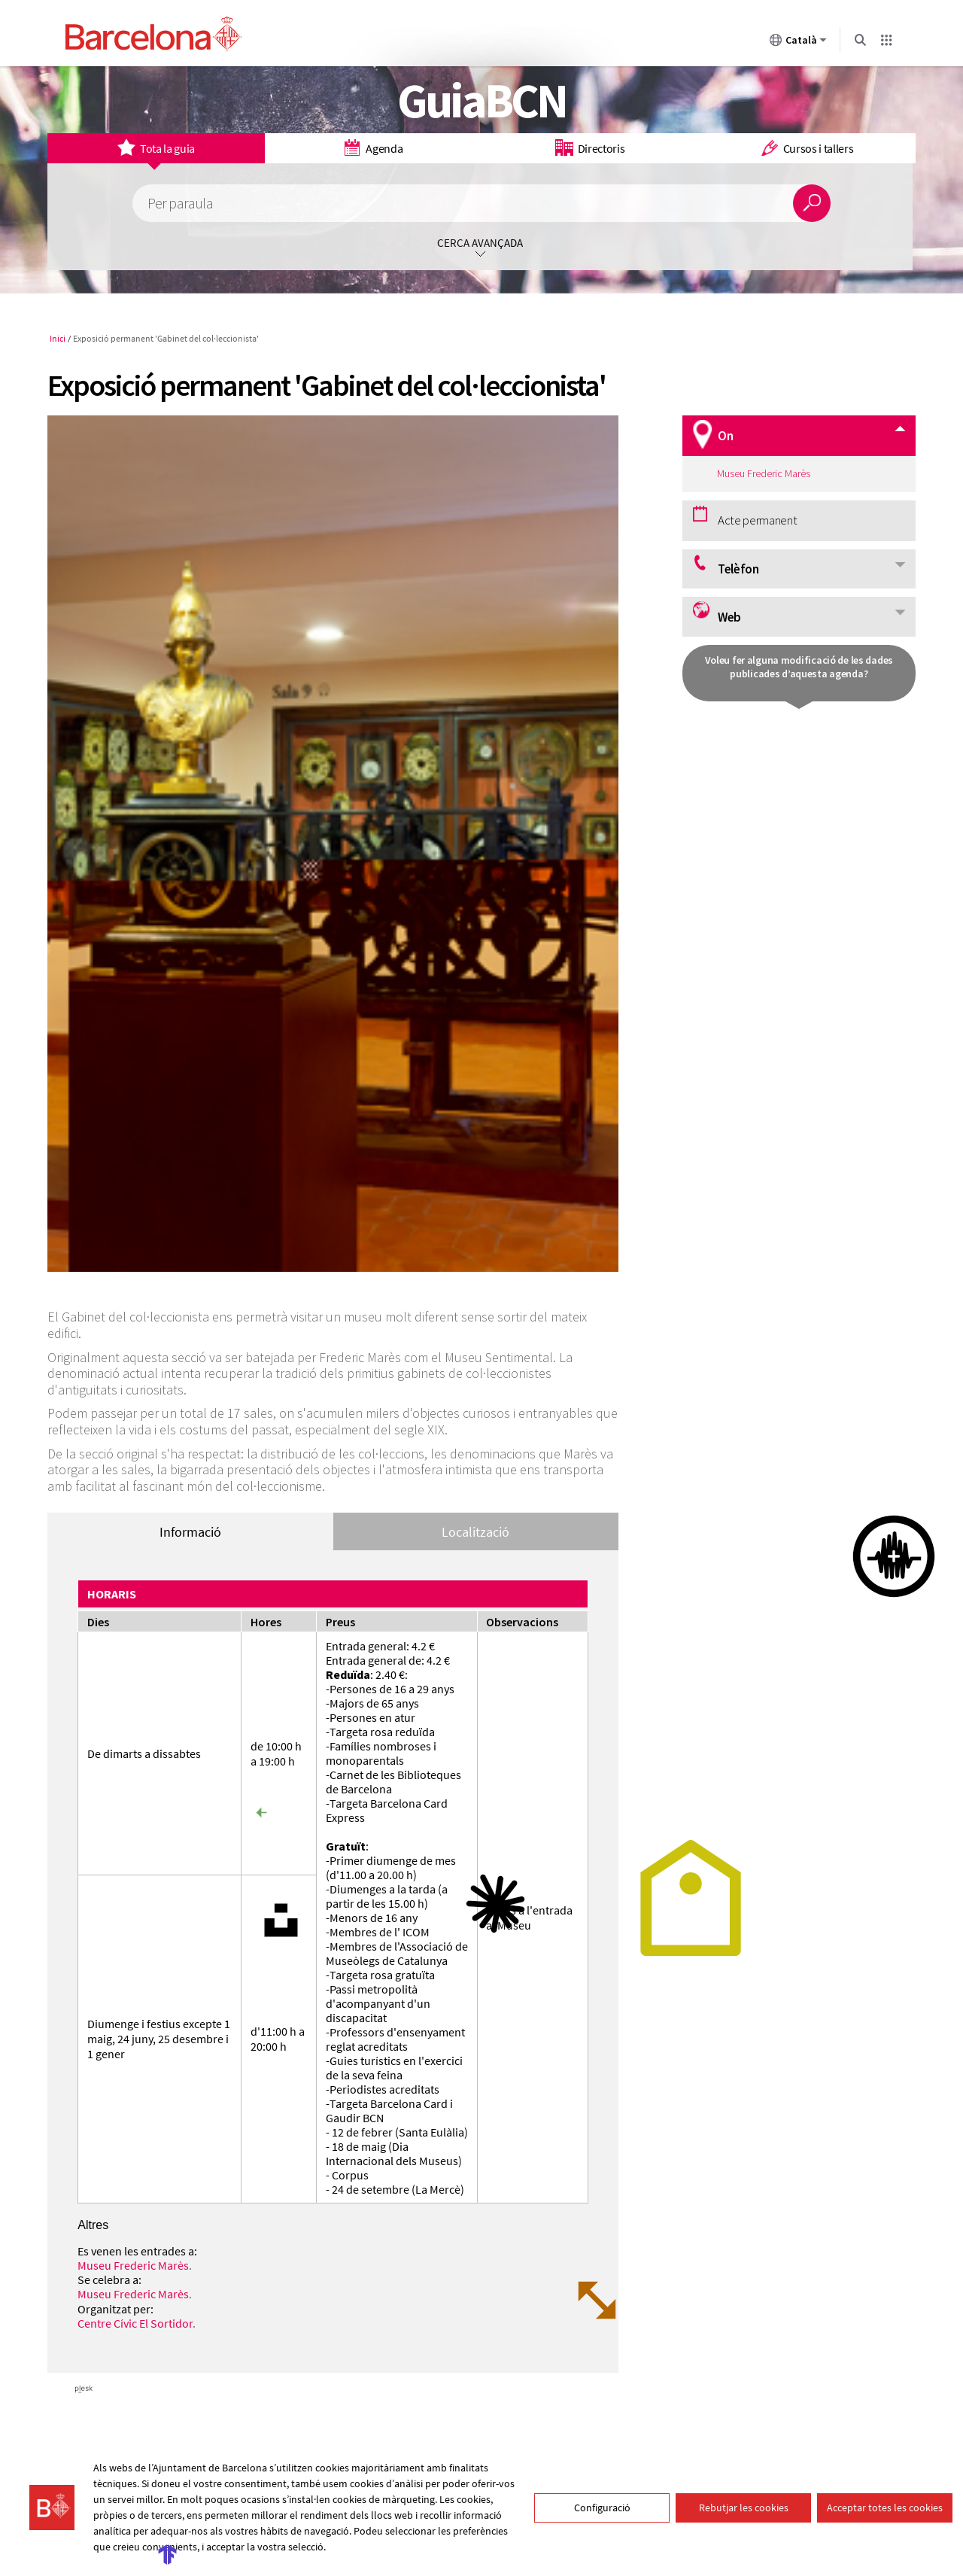 The width and height of the screenshot is (963, 2576). I want to click on TensorFlow machine learning framework logo, so click(167, 2554).